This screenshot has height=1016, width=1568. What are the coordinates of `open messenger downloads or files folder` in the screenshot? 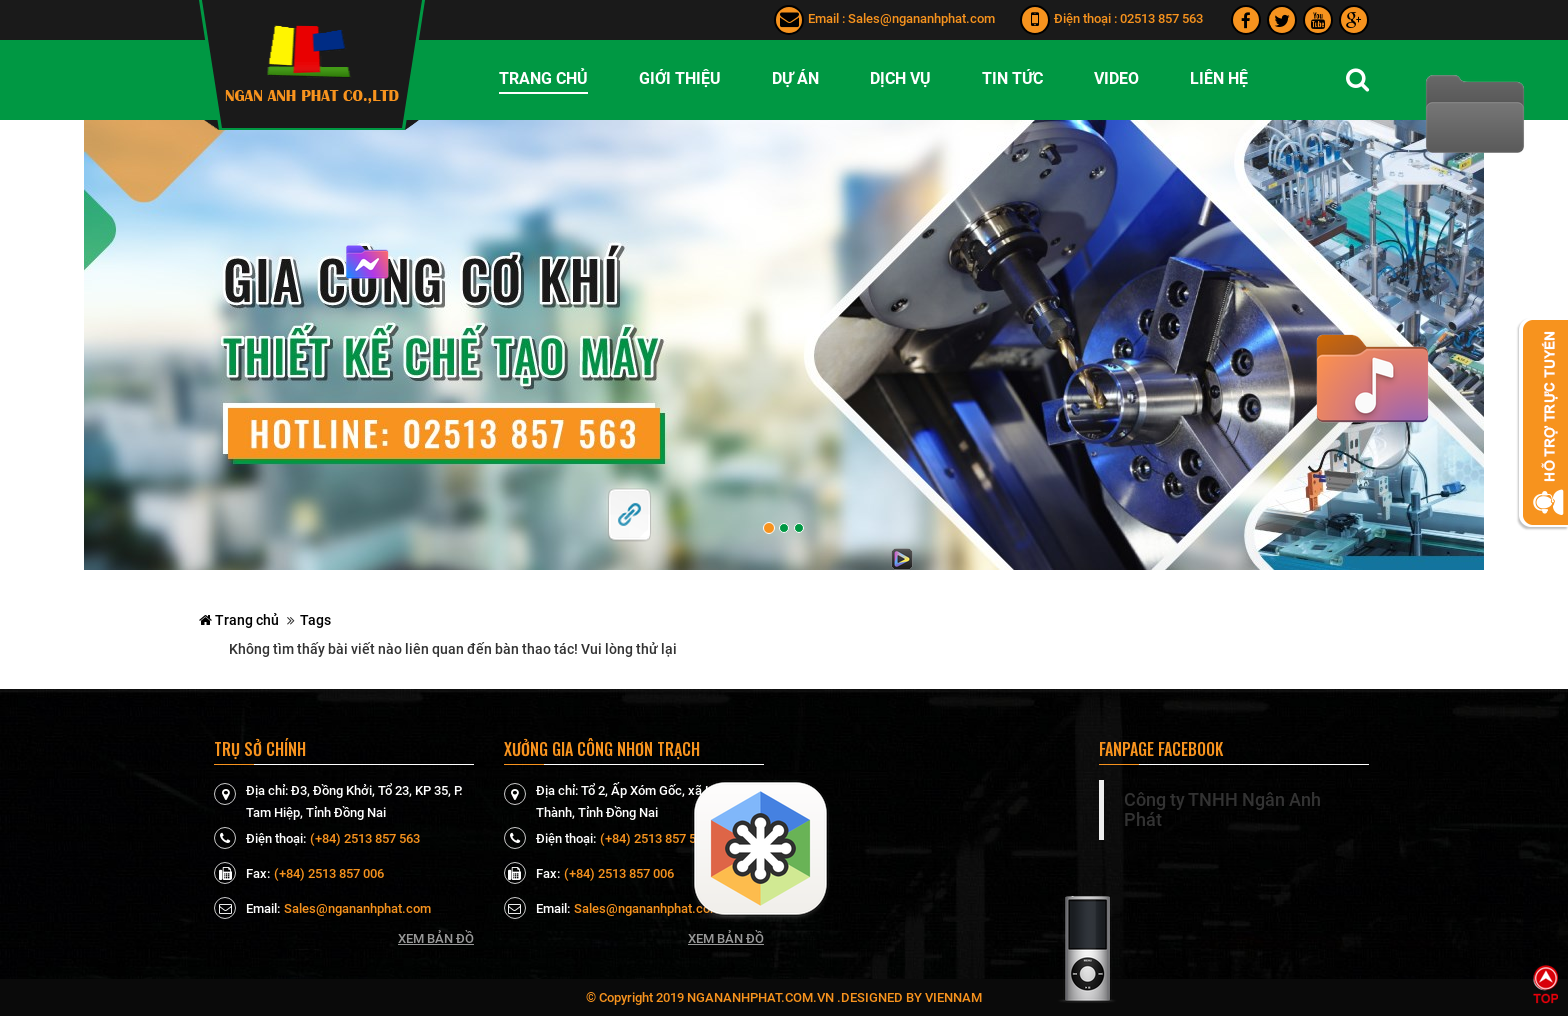 It's located at (367, 263).